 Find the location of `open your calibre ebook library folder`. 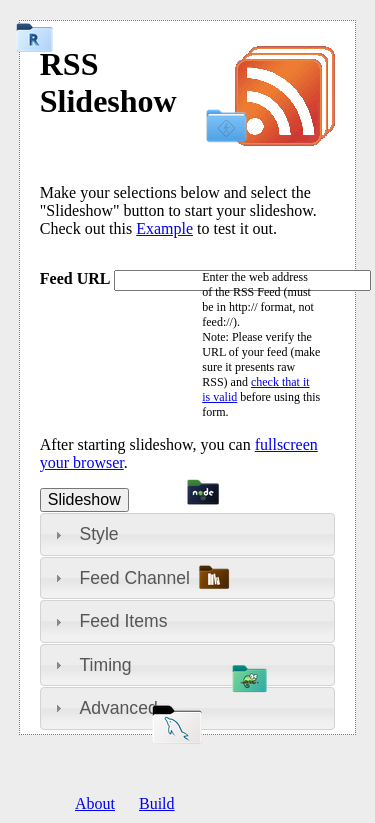

open your calibre ebook library folder is located at coordinates (214, 578).